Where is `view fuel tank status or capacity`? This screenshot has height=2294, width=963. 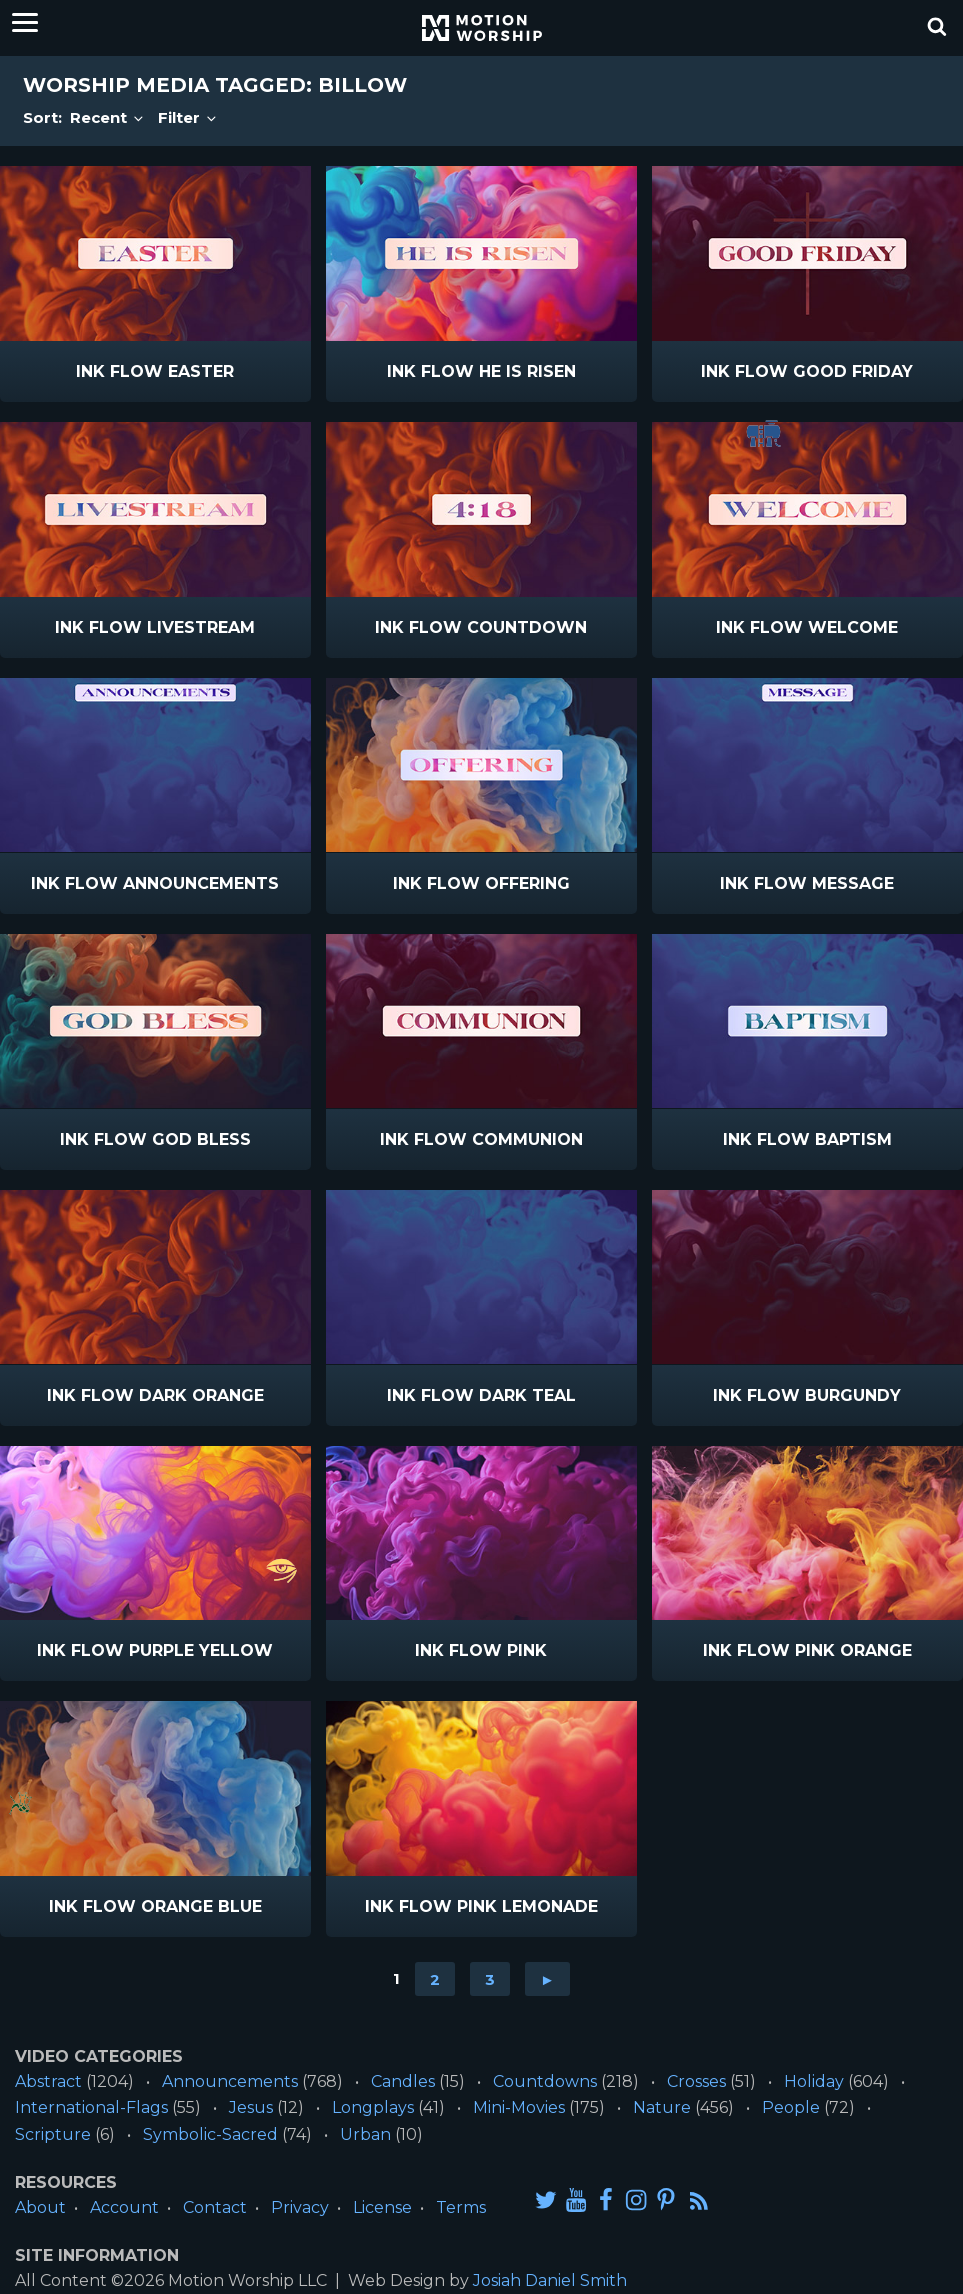
view fuel tank status or capacity is located at coordinates (763, 429).